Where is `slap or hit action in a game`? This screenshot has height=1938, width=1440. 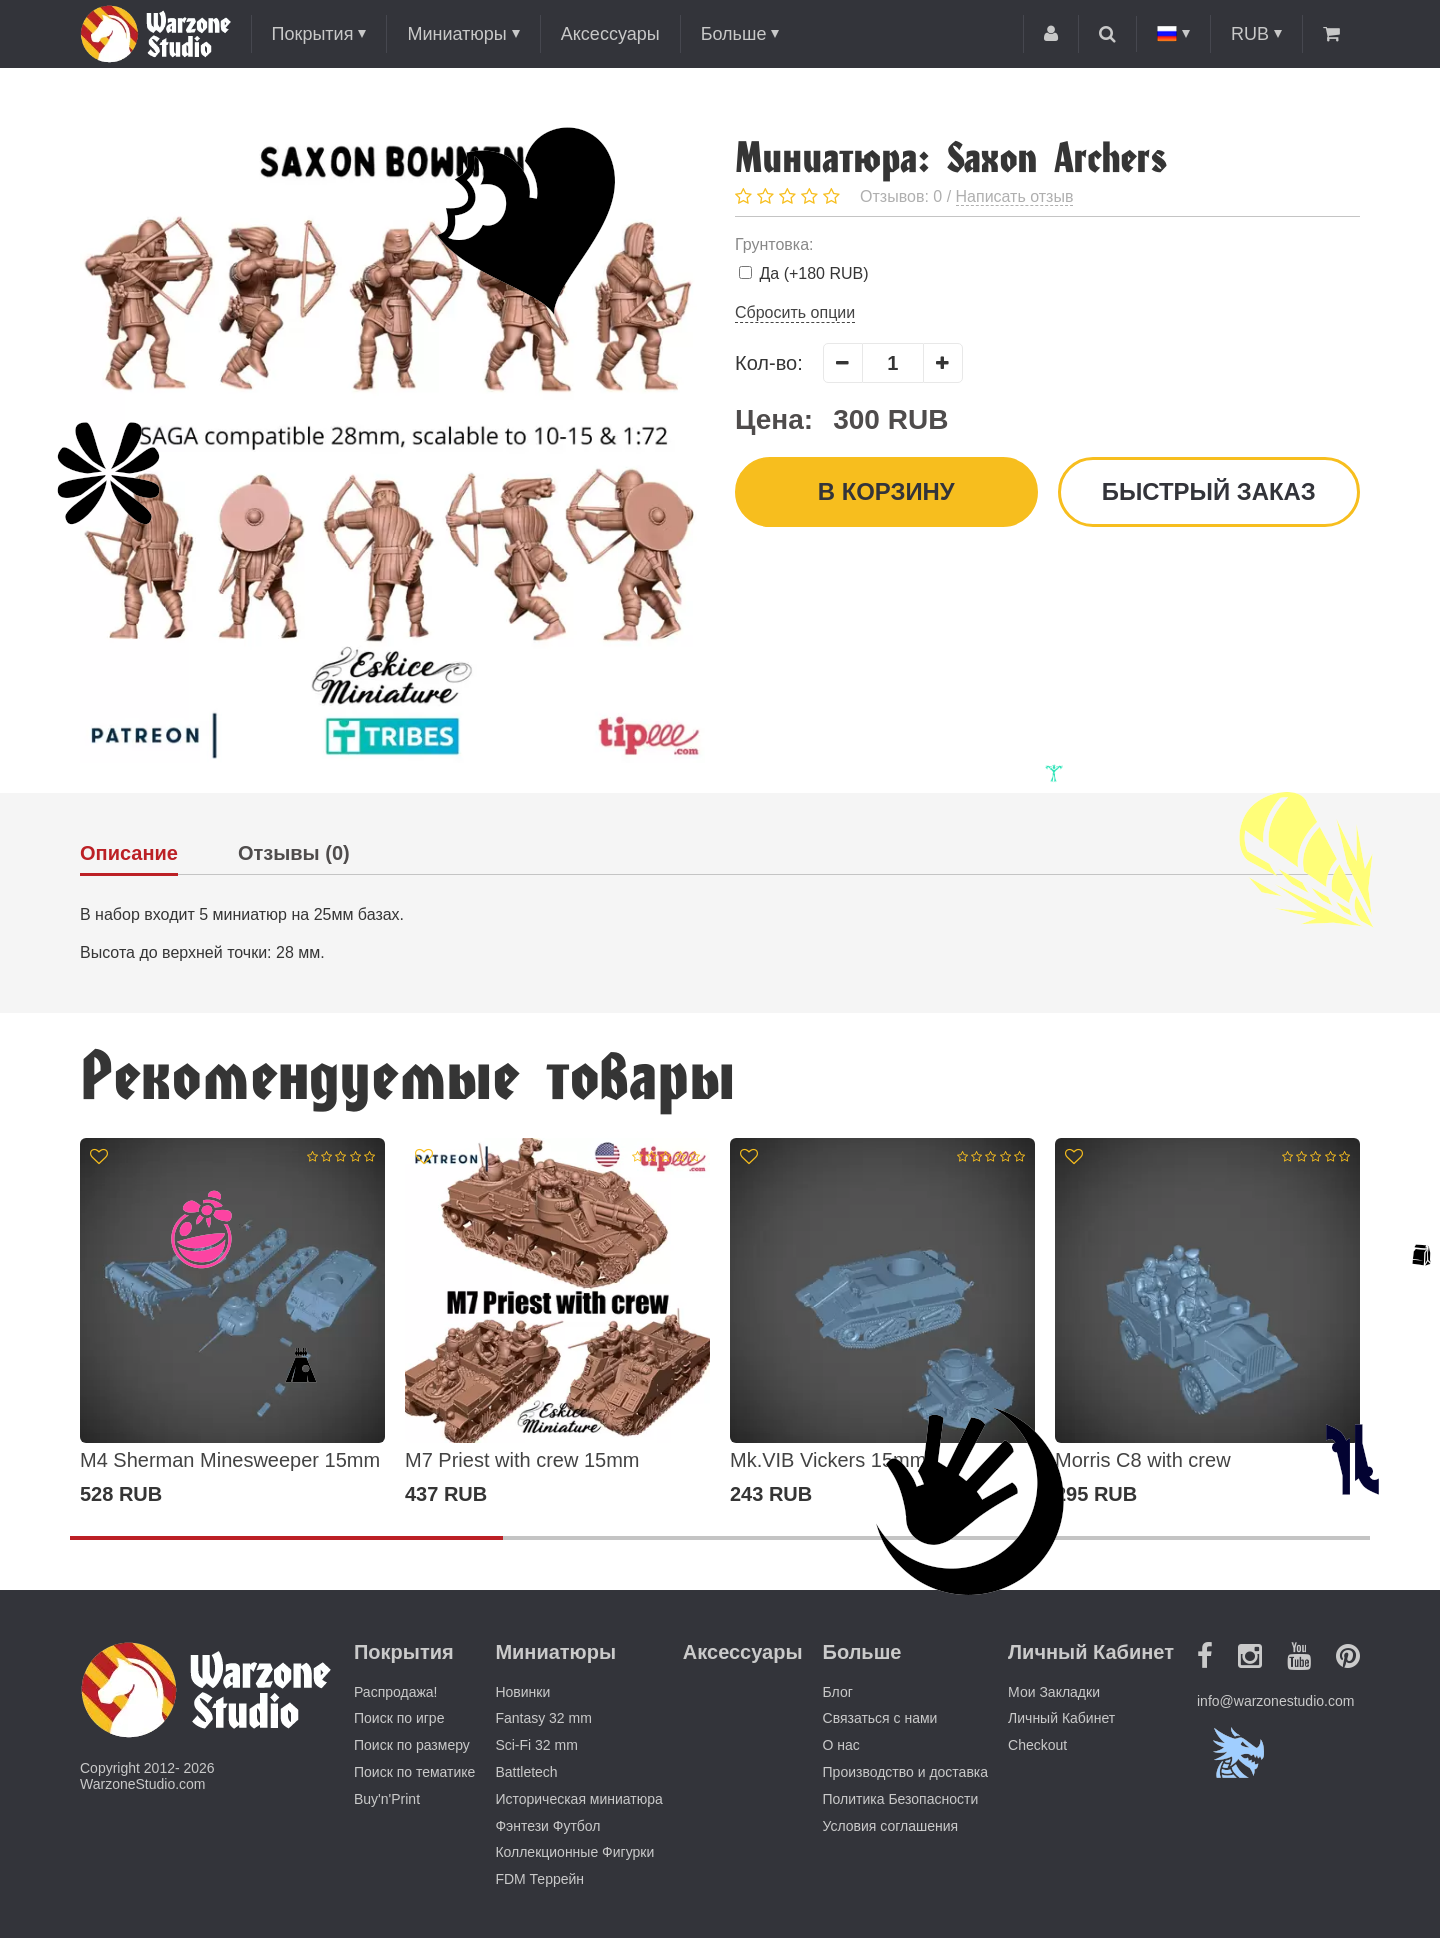
slap or hit action in a game is located at coordinates (968, 1498).